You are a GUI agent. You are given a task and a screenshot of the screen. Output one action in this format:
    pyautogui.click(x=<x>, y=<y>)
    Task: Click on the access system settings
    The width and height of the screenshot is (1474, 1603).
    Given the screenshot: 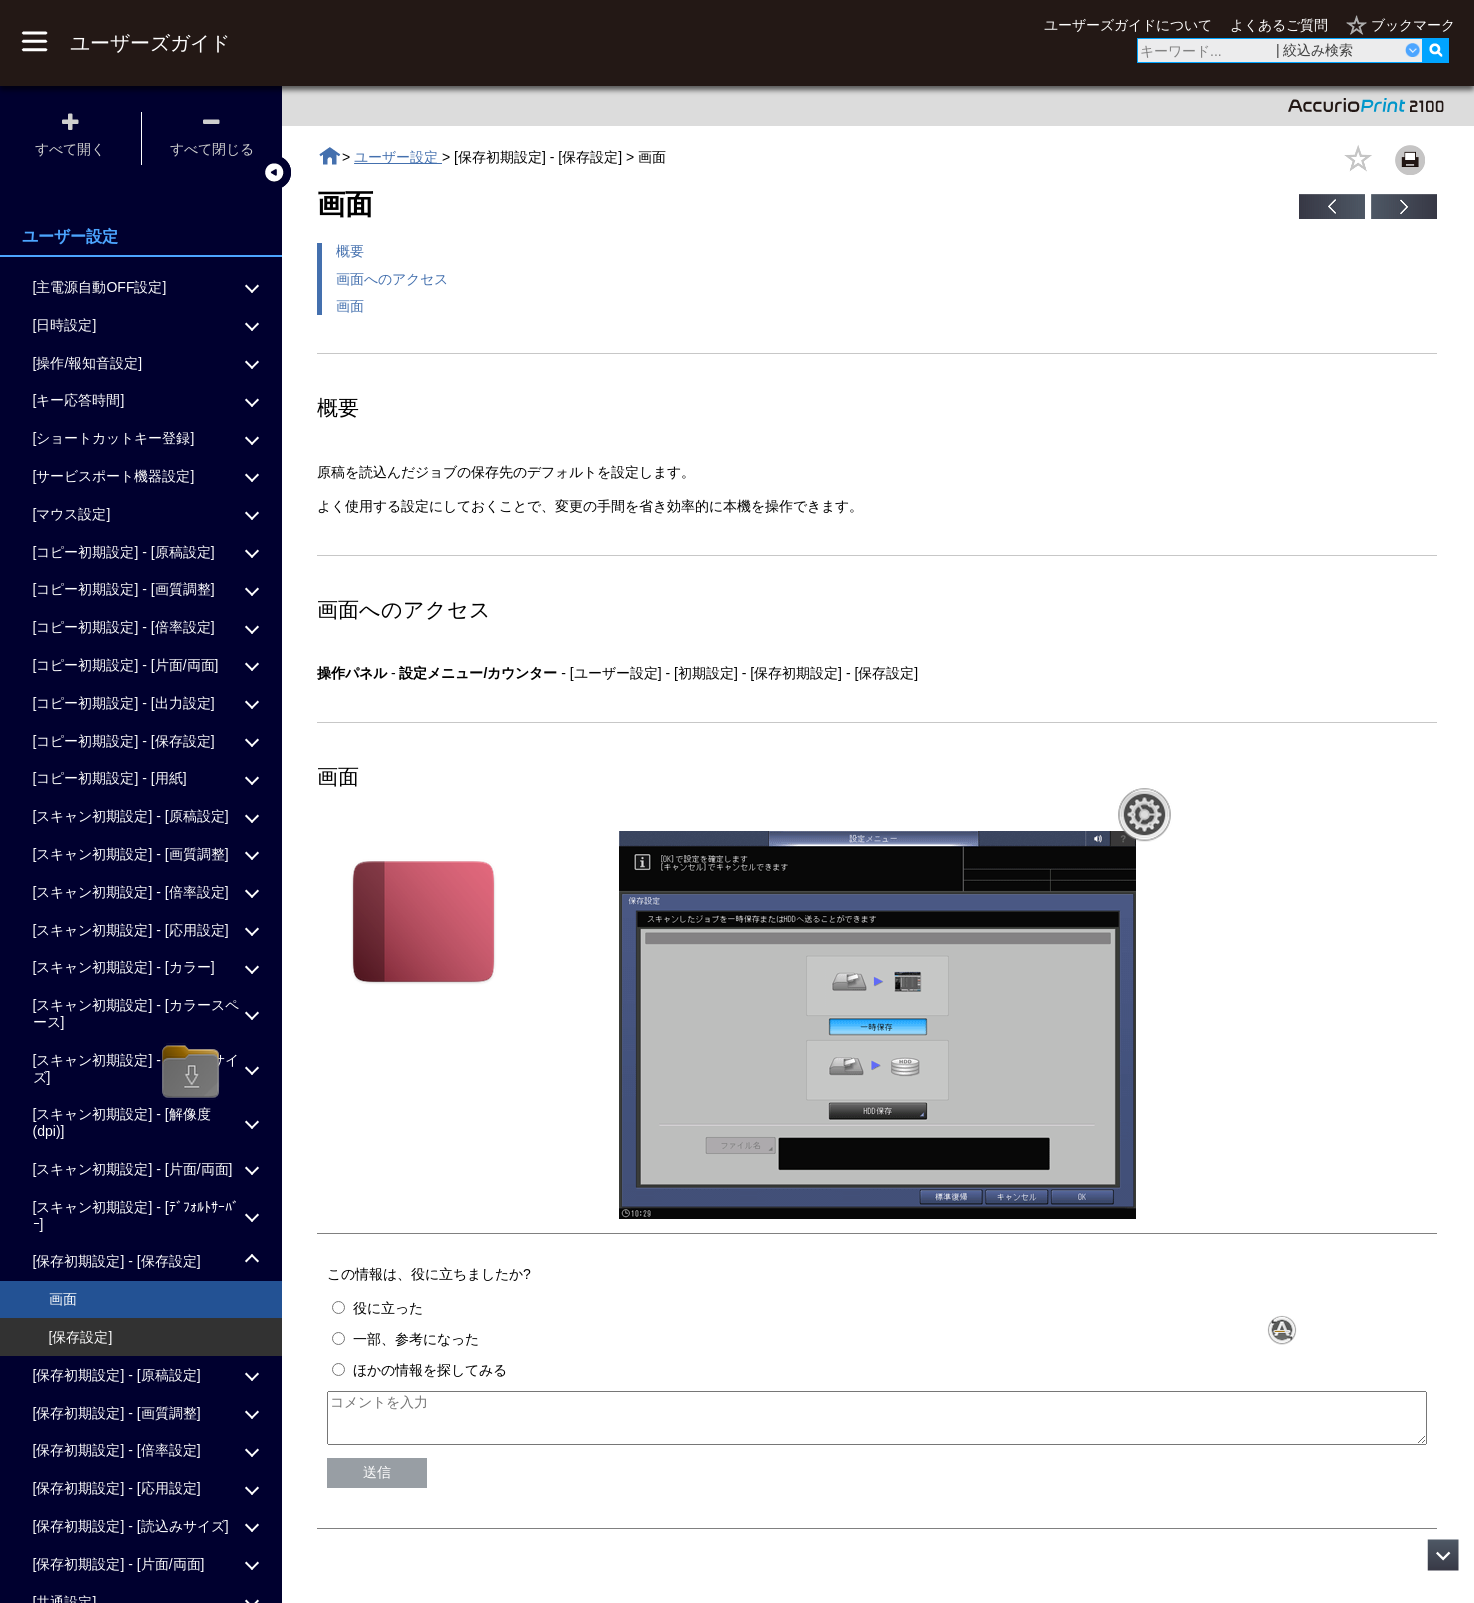 What is the action you would take?
    pyautogui.click(x=1144, y=814)
    